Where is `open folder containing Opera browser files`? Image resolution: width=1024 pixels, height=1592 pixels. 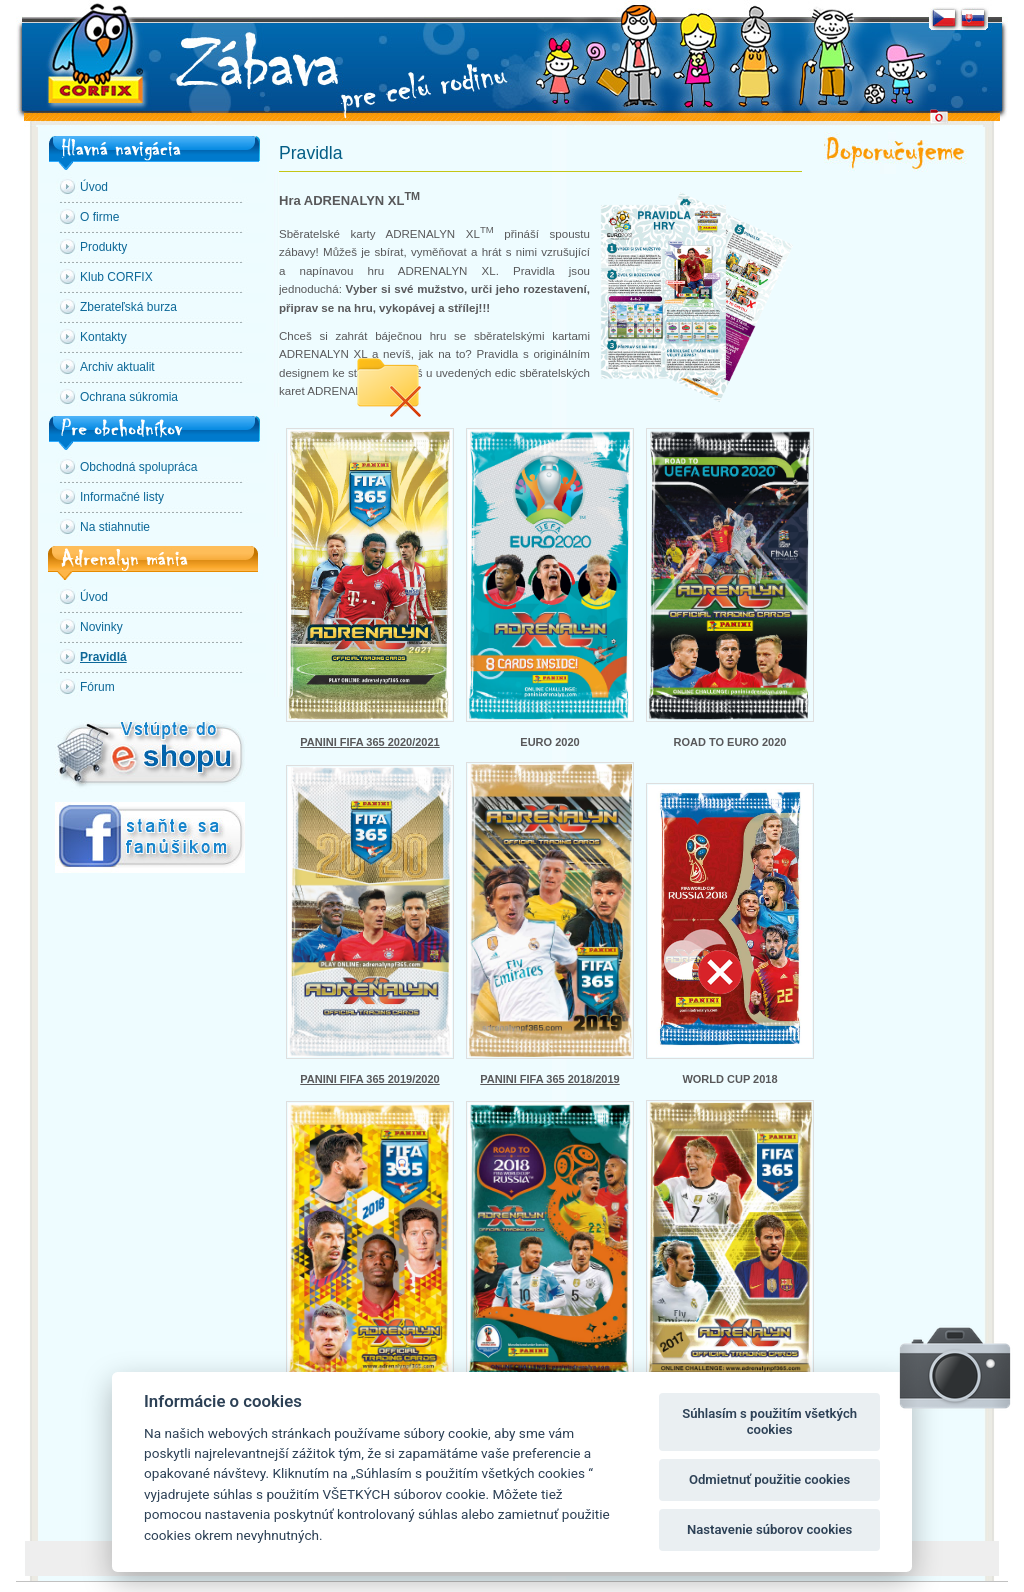
open folder containing Opera browser files is located at coordinates (939, 117).